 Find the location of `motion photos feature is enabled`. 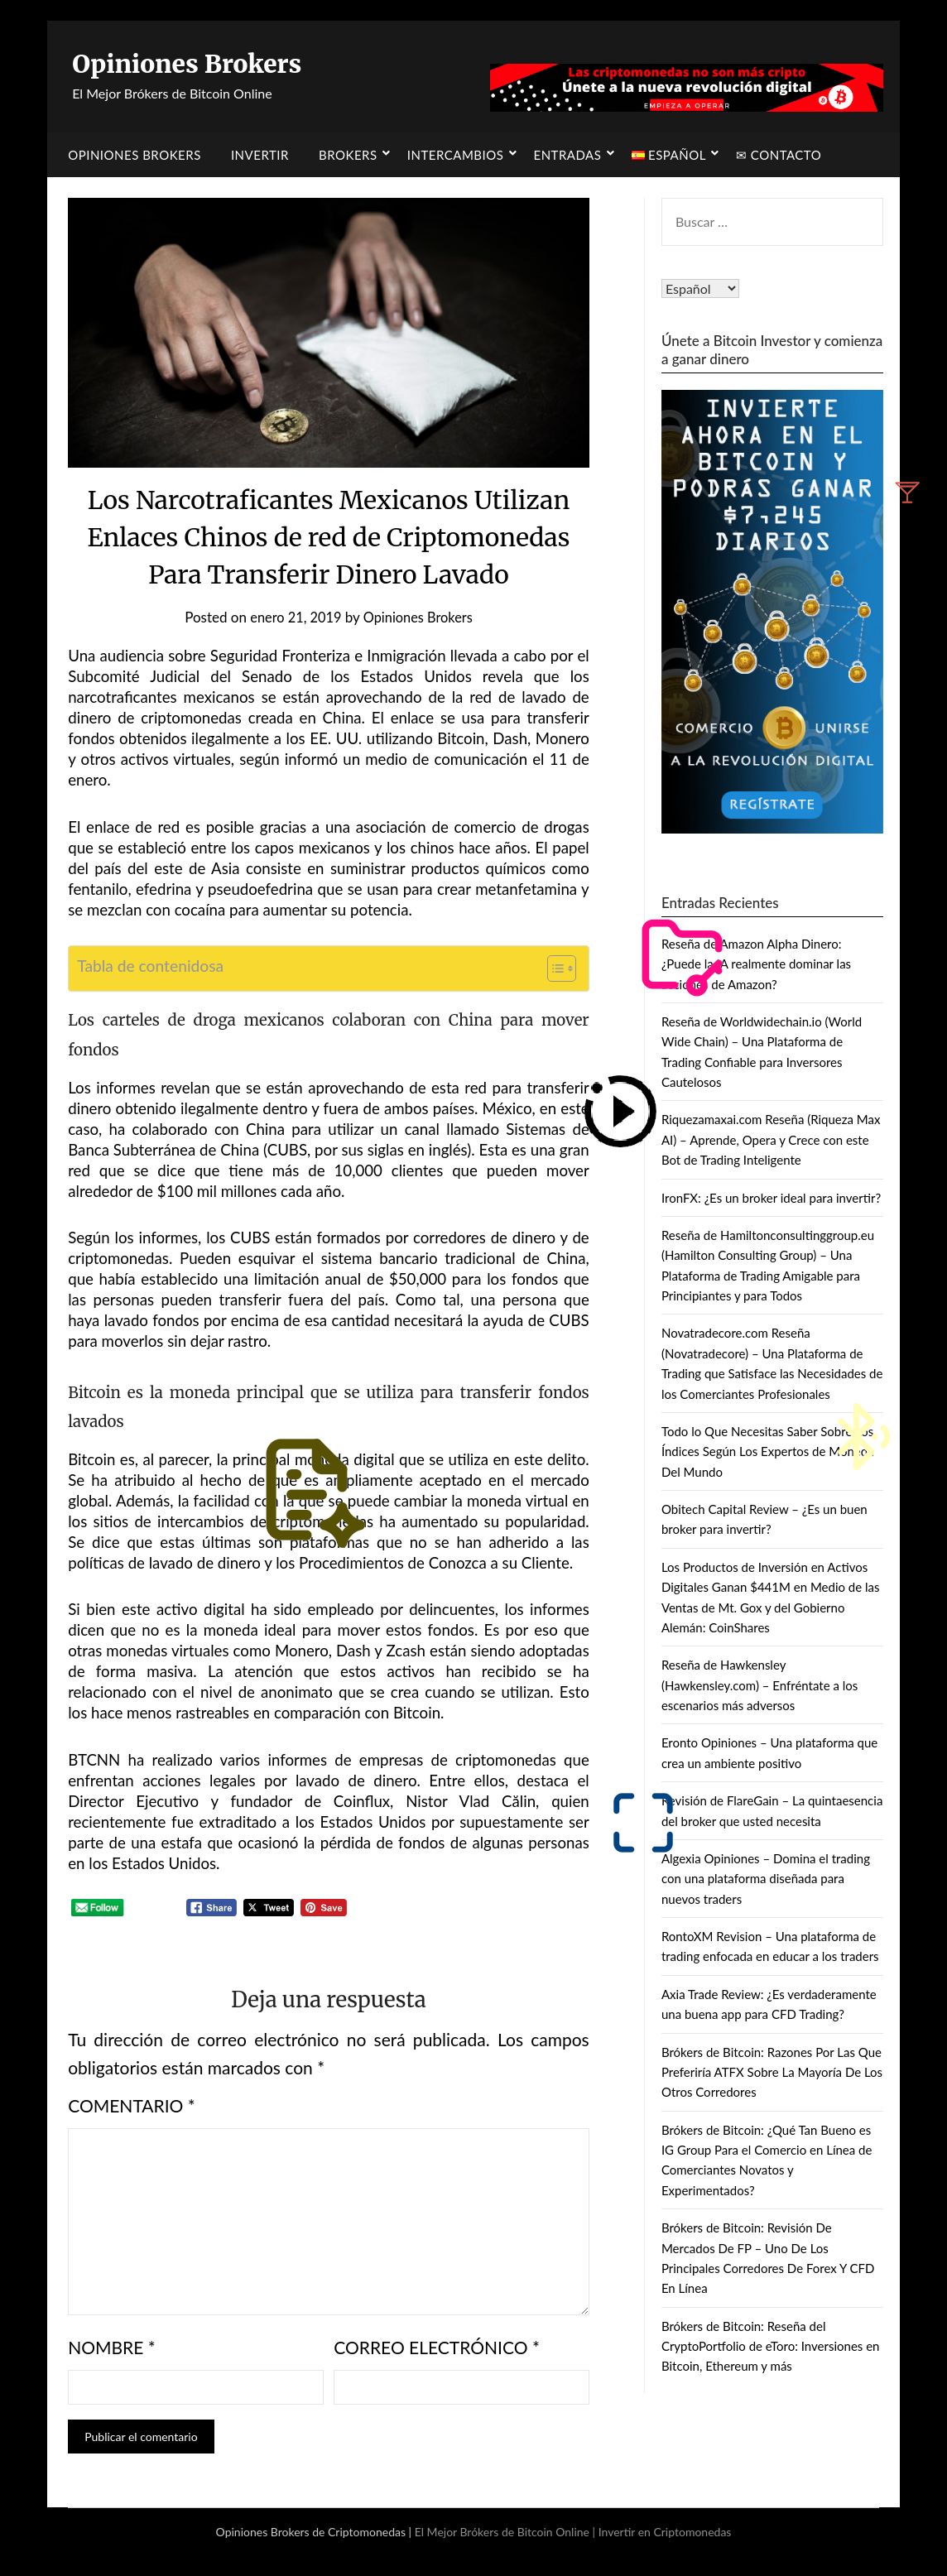

motion photos feature is enabled is located at coordinates (620, 1111).